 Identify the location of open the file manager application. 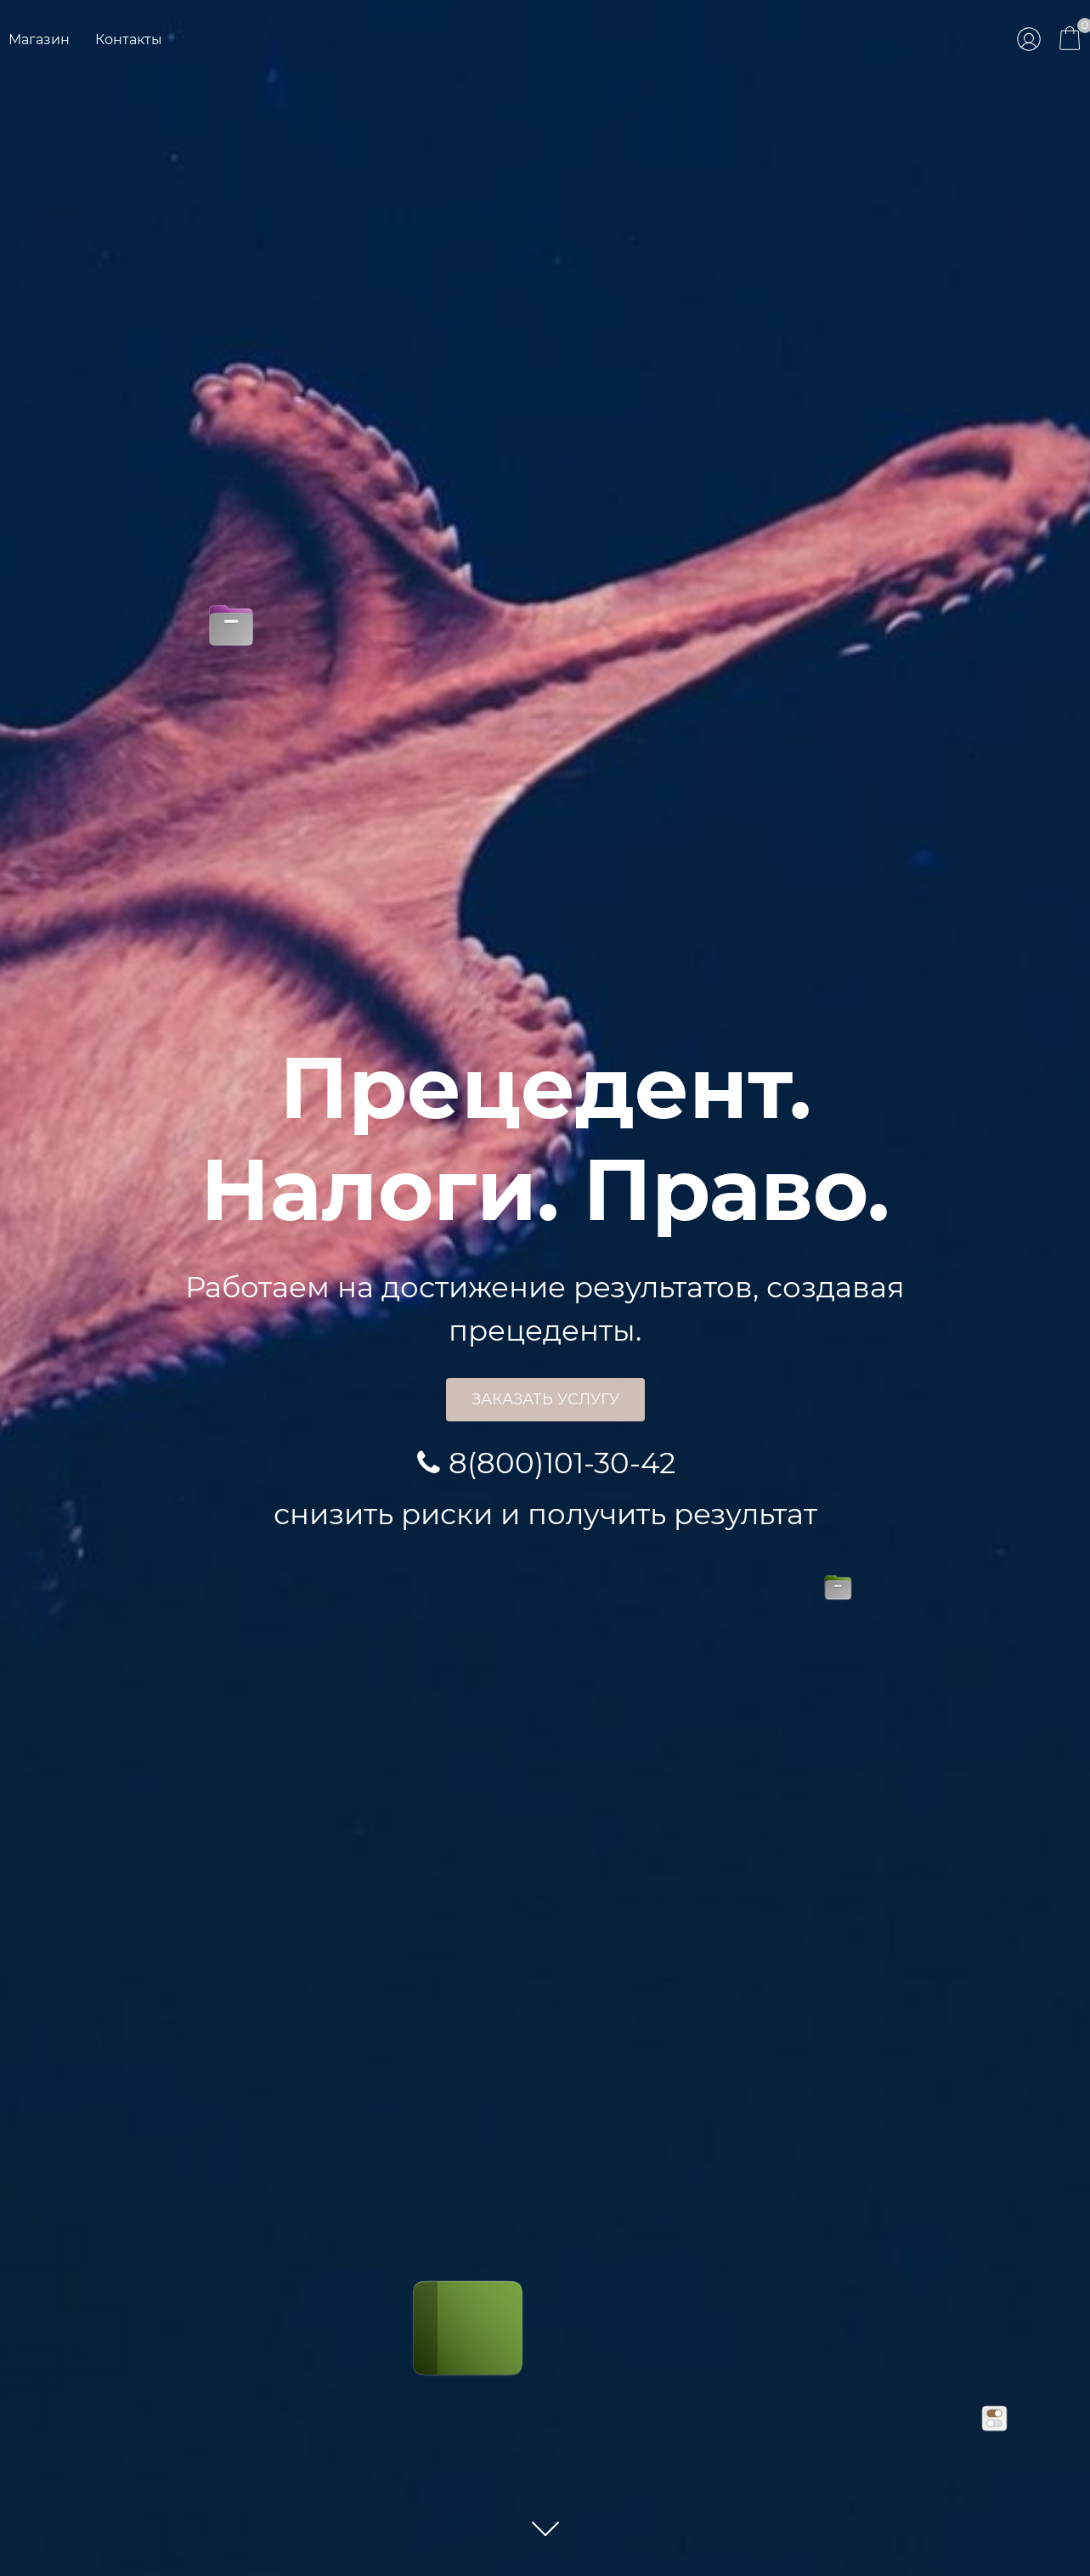
(231, 625).